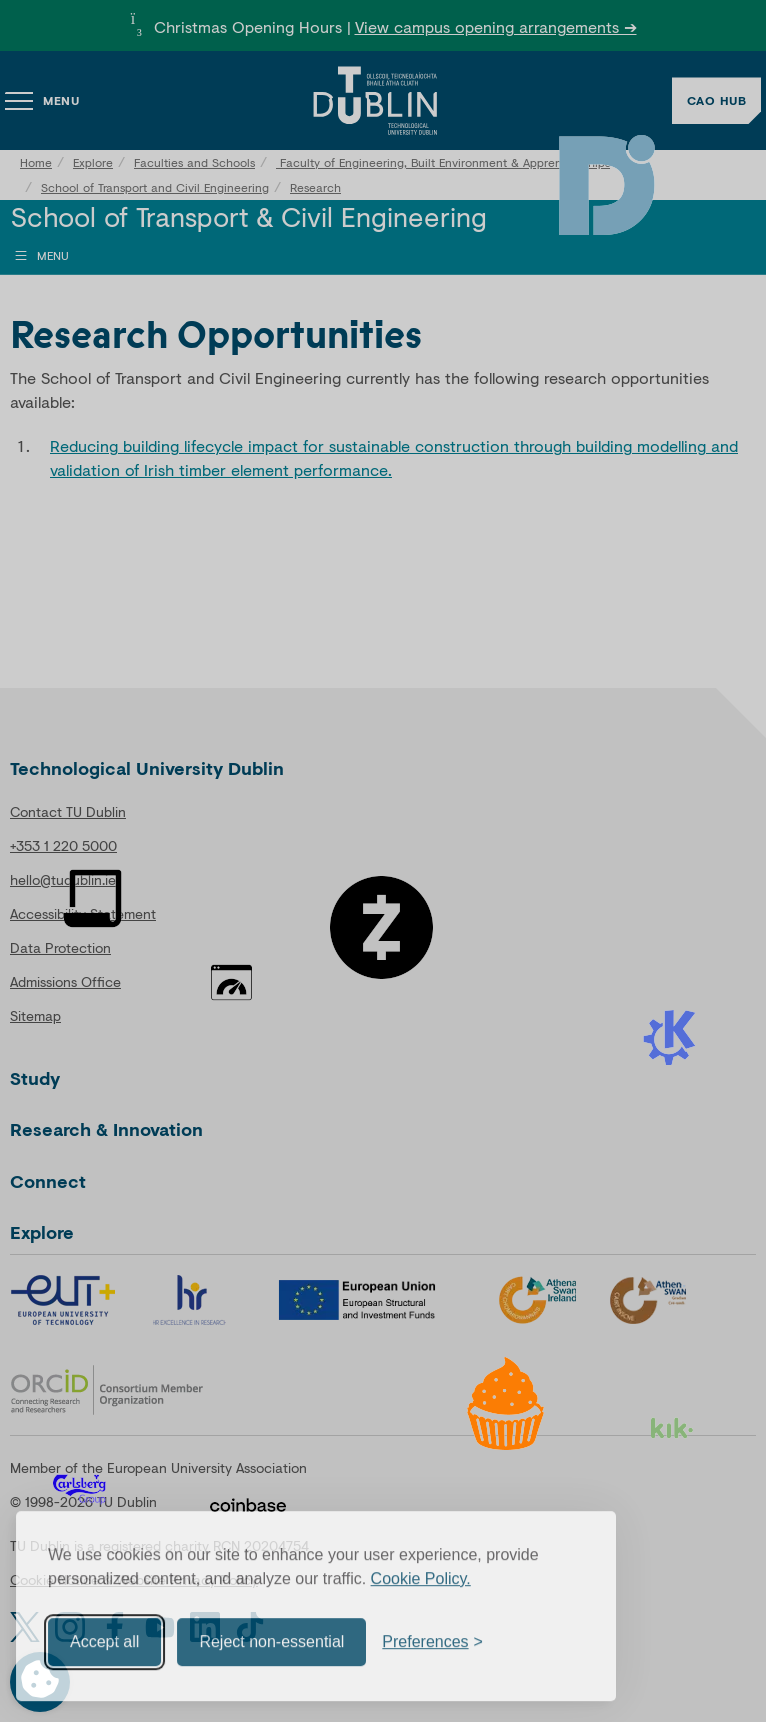 The width and height of the screenshot is (766, 1722). Describe the element at coordinates (505, 1403) in the screenshot. I see `vanilla extract css framework logo` at that location.